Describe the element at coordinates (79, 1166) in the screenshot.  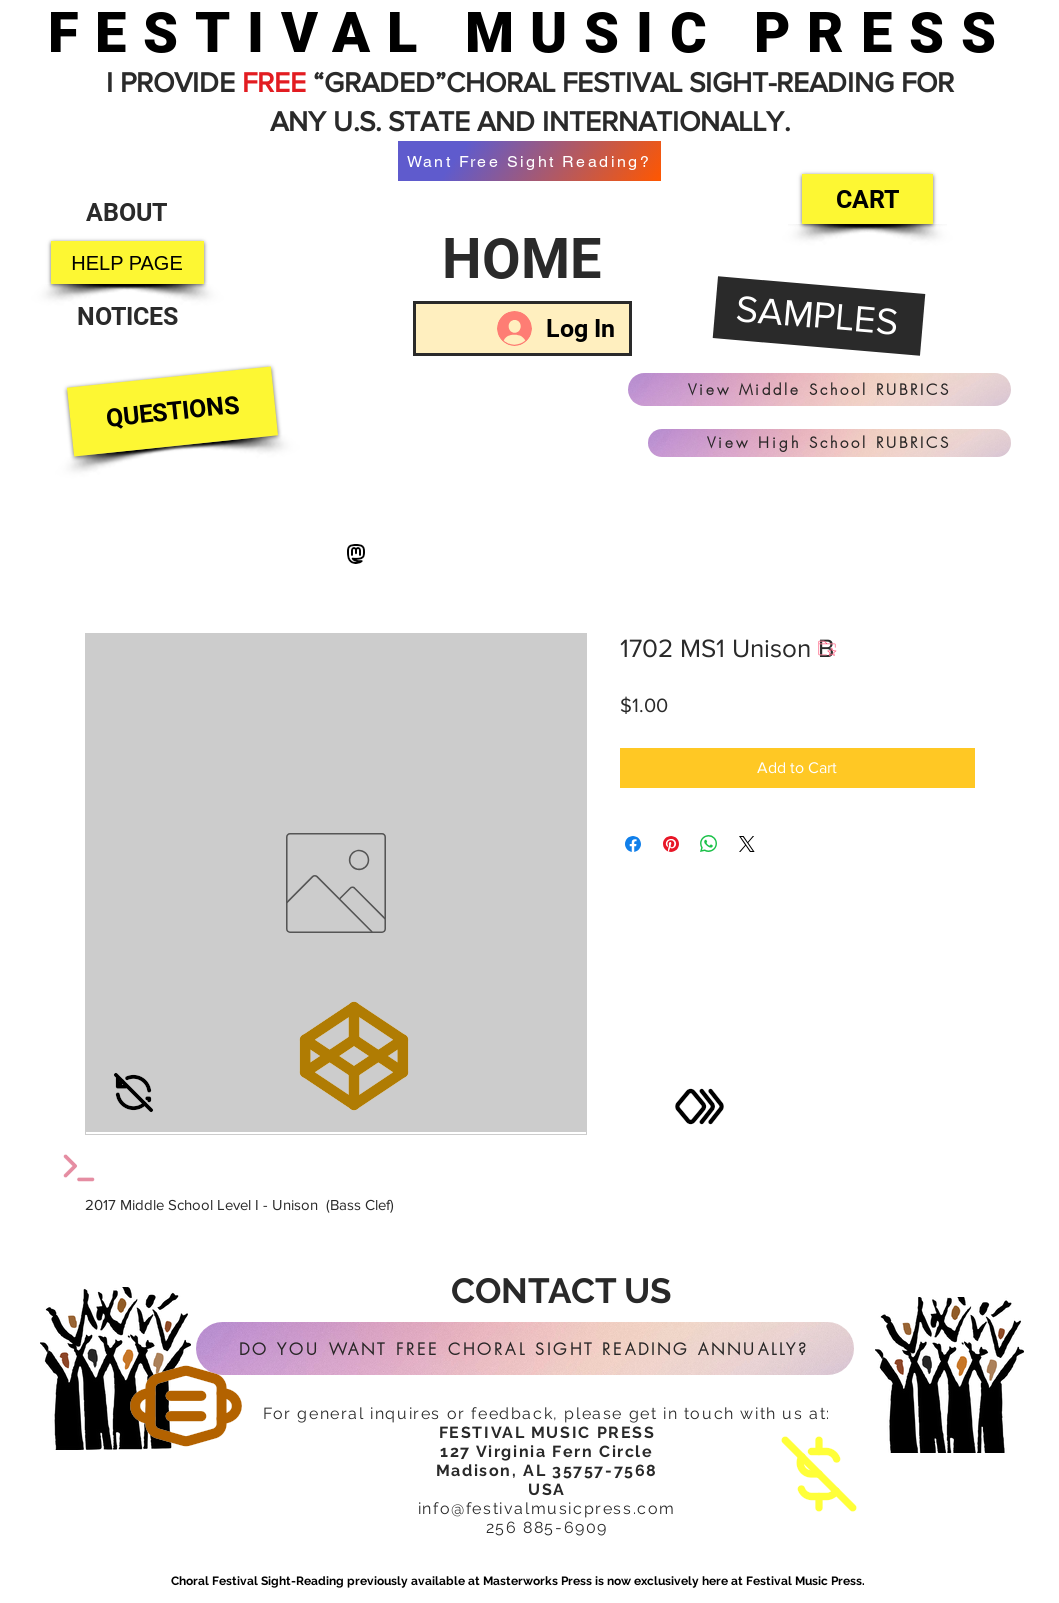
I see `open terminal or command line interface` at that location.